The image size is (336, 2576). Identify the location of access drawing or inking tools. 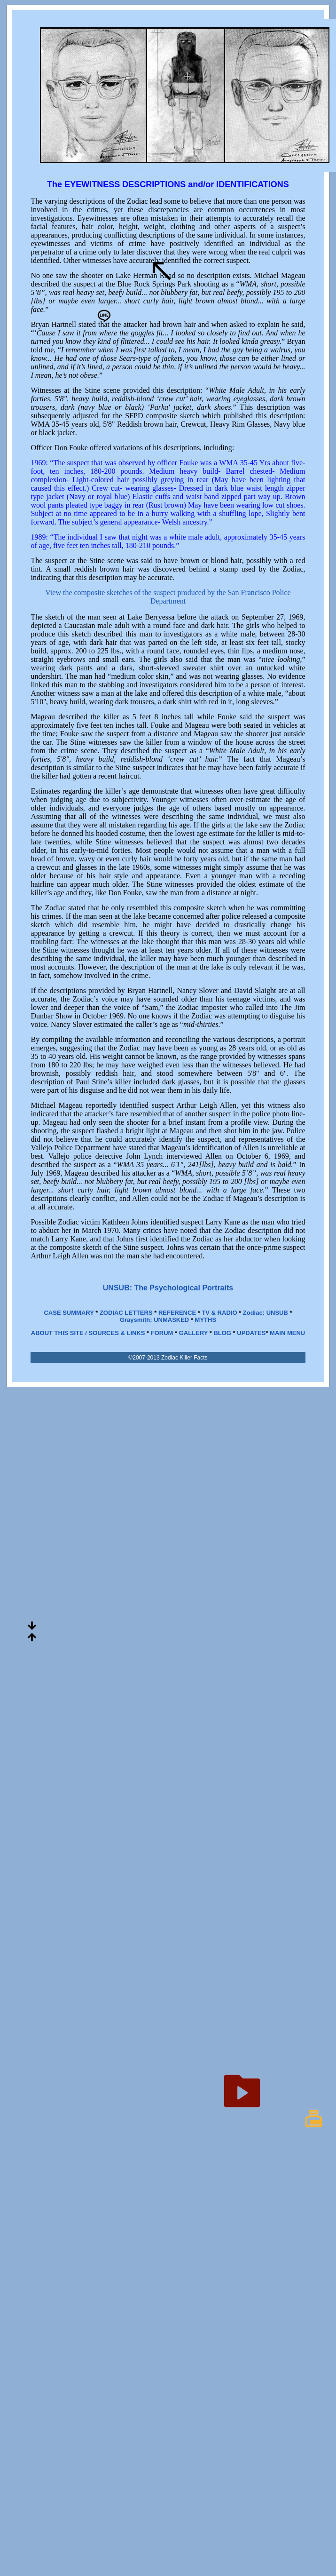
(313, 2118).